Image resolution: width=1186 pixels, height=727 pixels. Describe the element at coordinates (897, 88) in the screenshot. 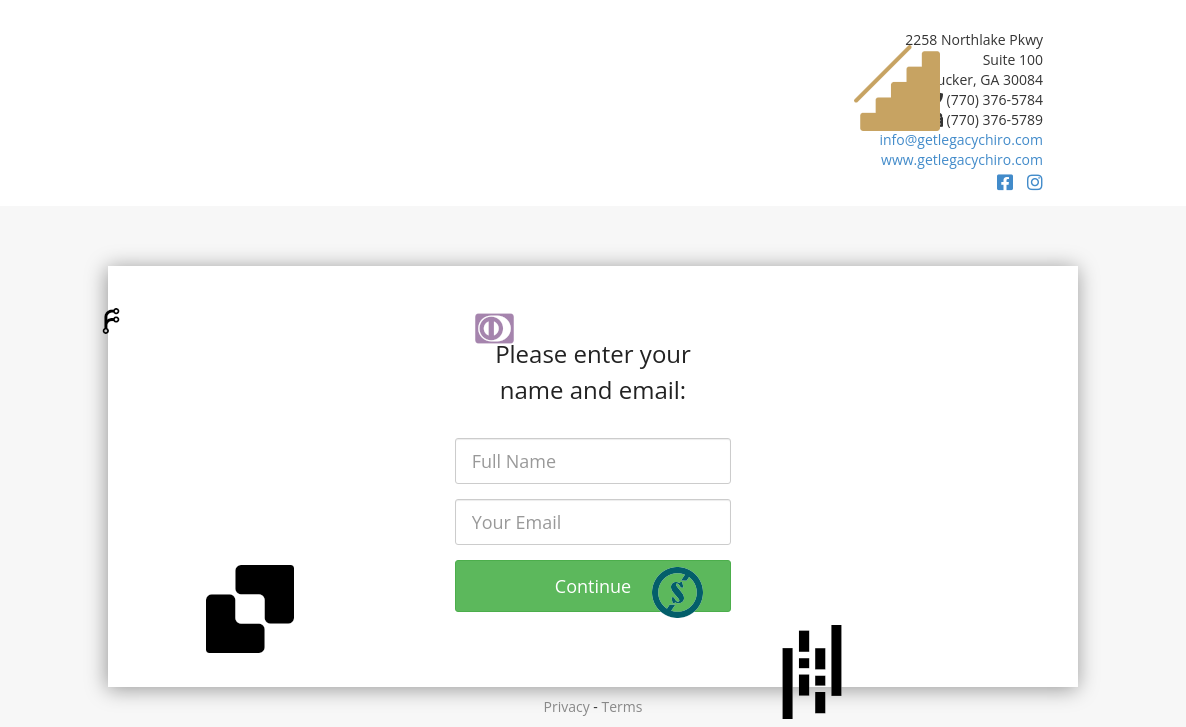

I see `open levels.fyi app or website` at that location.